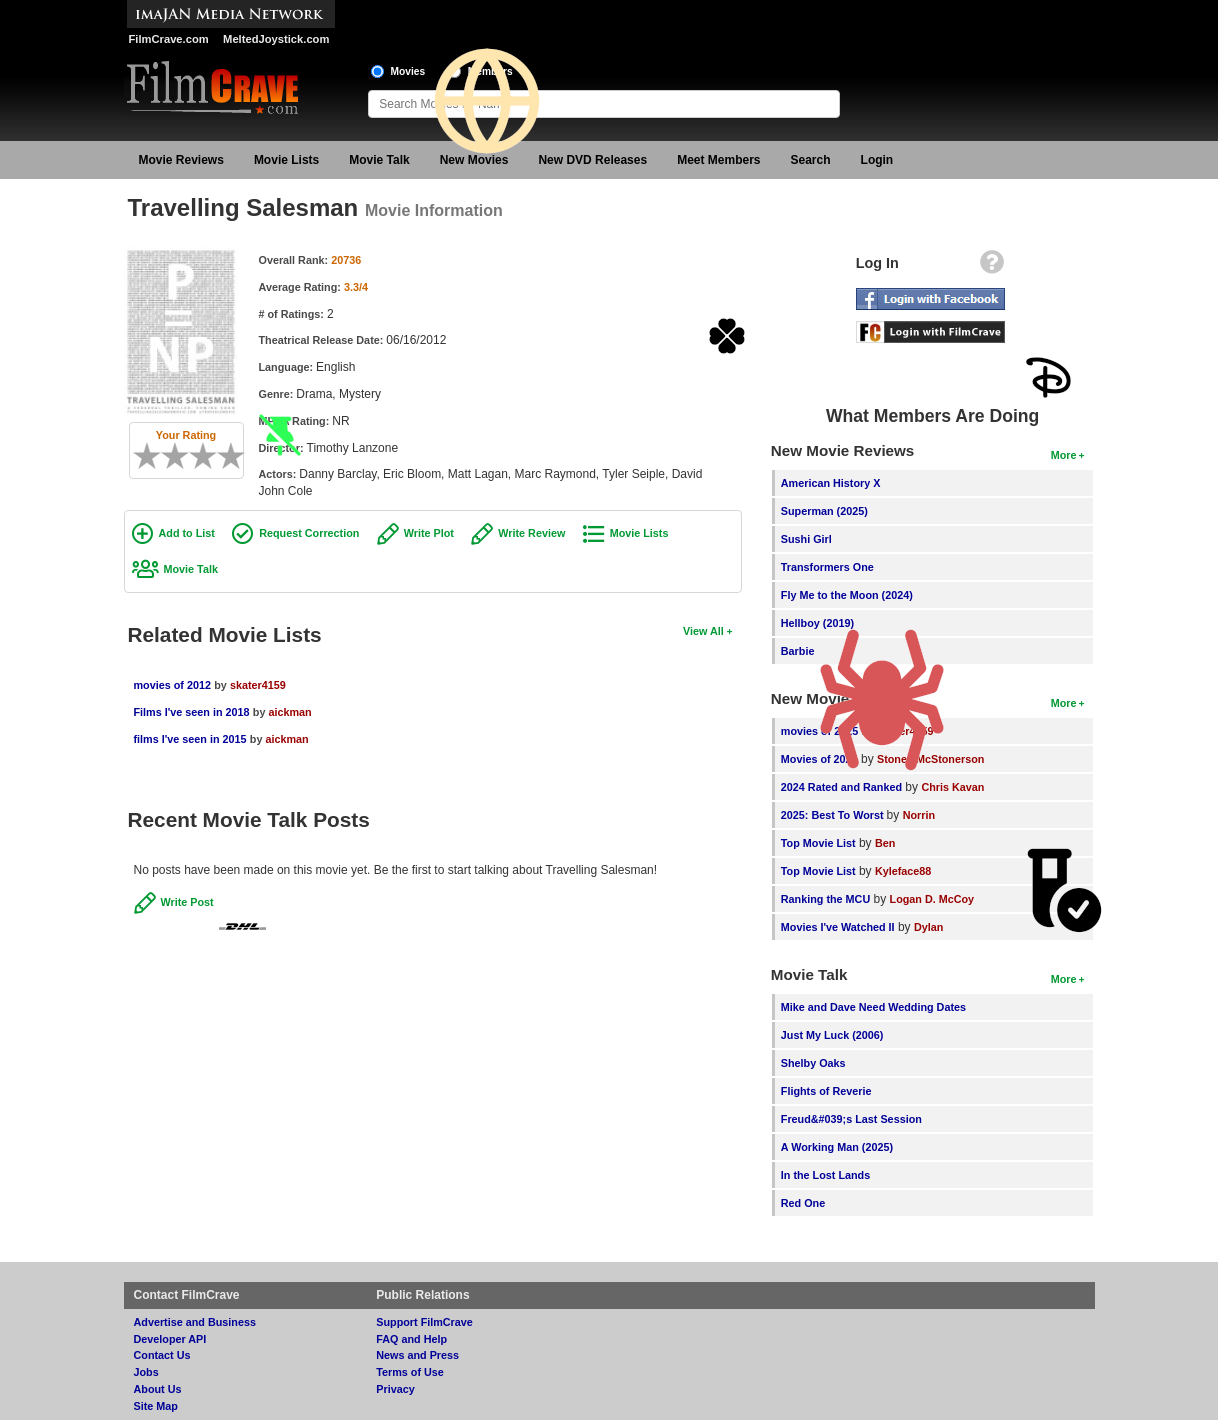 Image resolution: width=1218 pixels, height=1420 pixels. Describe the element at coordinates (280, 435) in the screenshot. I see `unpin this item` at that location.